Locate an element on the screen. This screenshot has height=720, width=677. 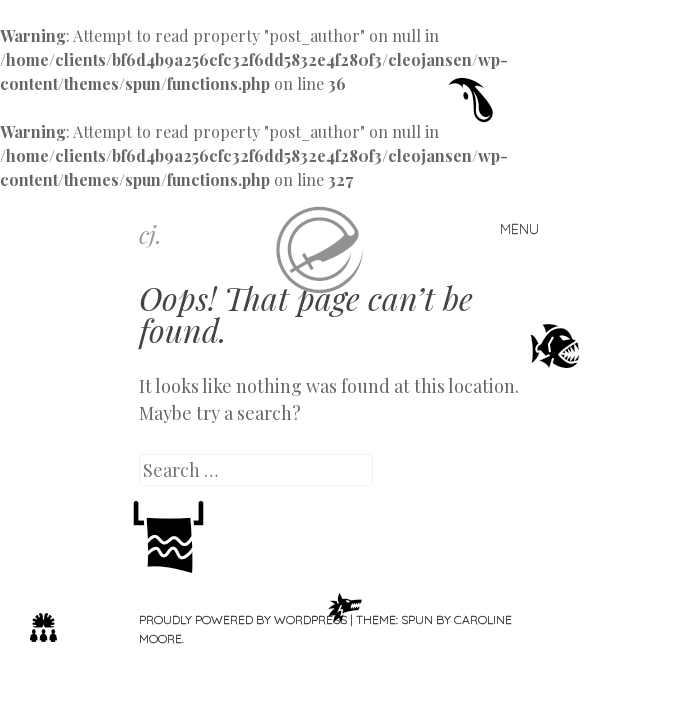
view bathroom or towel amenities is located at coordinates (168, 534).